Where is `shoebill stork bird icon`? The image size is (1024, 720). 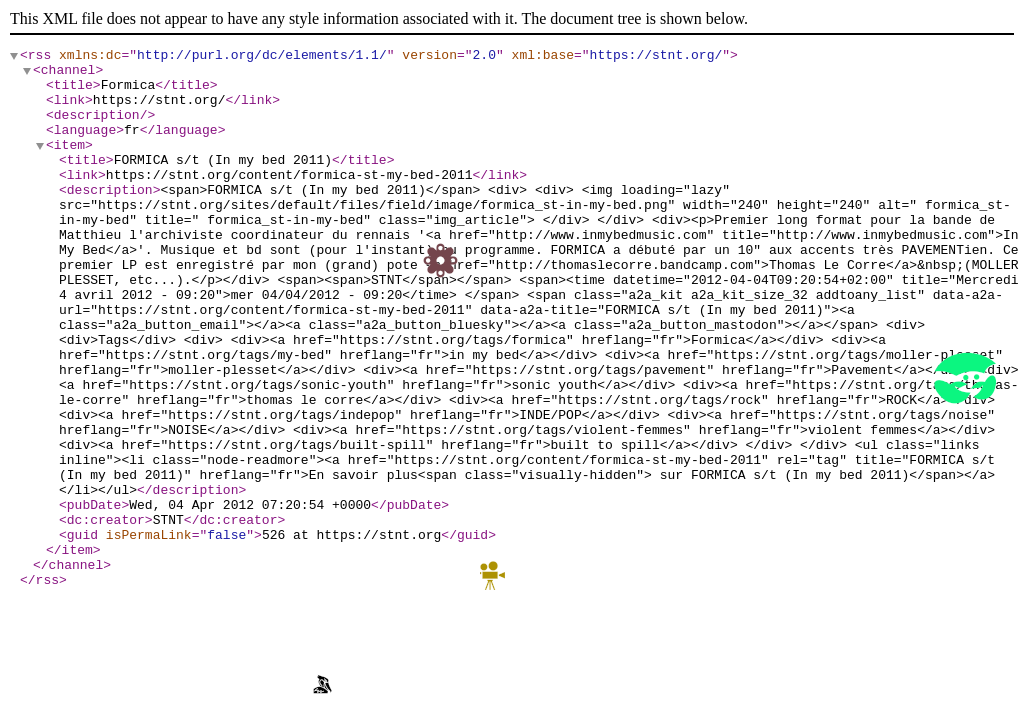 shoebill stork bird icon is located at coordinates (323, 684).